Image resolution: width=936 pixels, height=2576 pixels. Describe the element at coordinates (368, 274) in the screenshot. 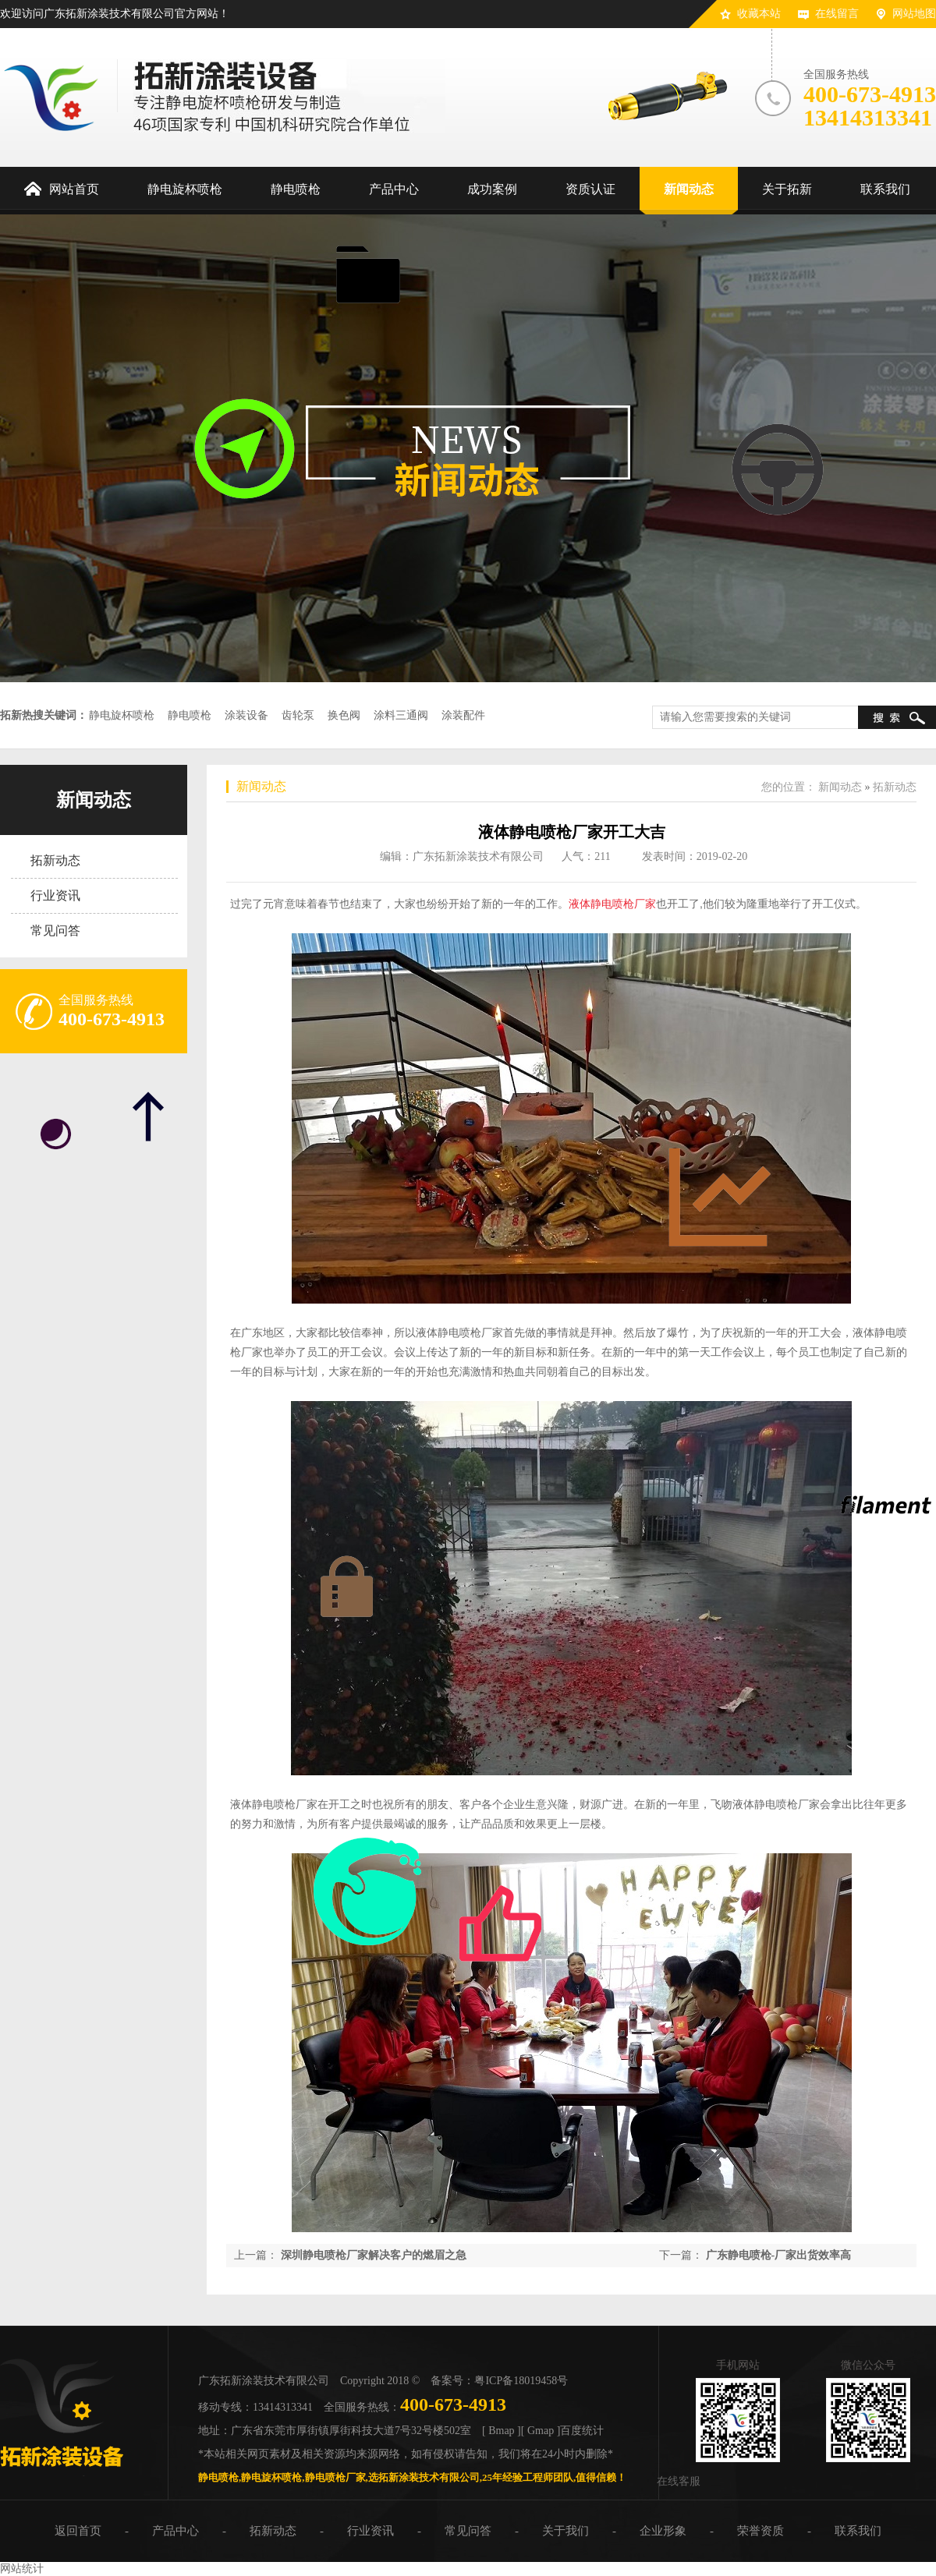

I see `open folder to view files` at that location.